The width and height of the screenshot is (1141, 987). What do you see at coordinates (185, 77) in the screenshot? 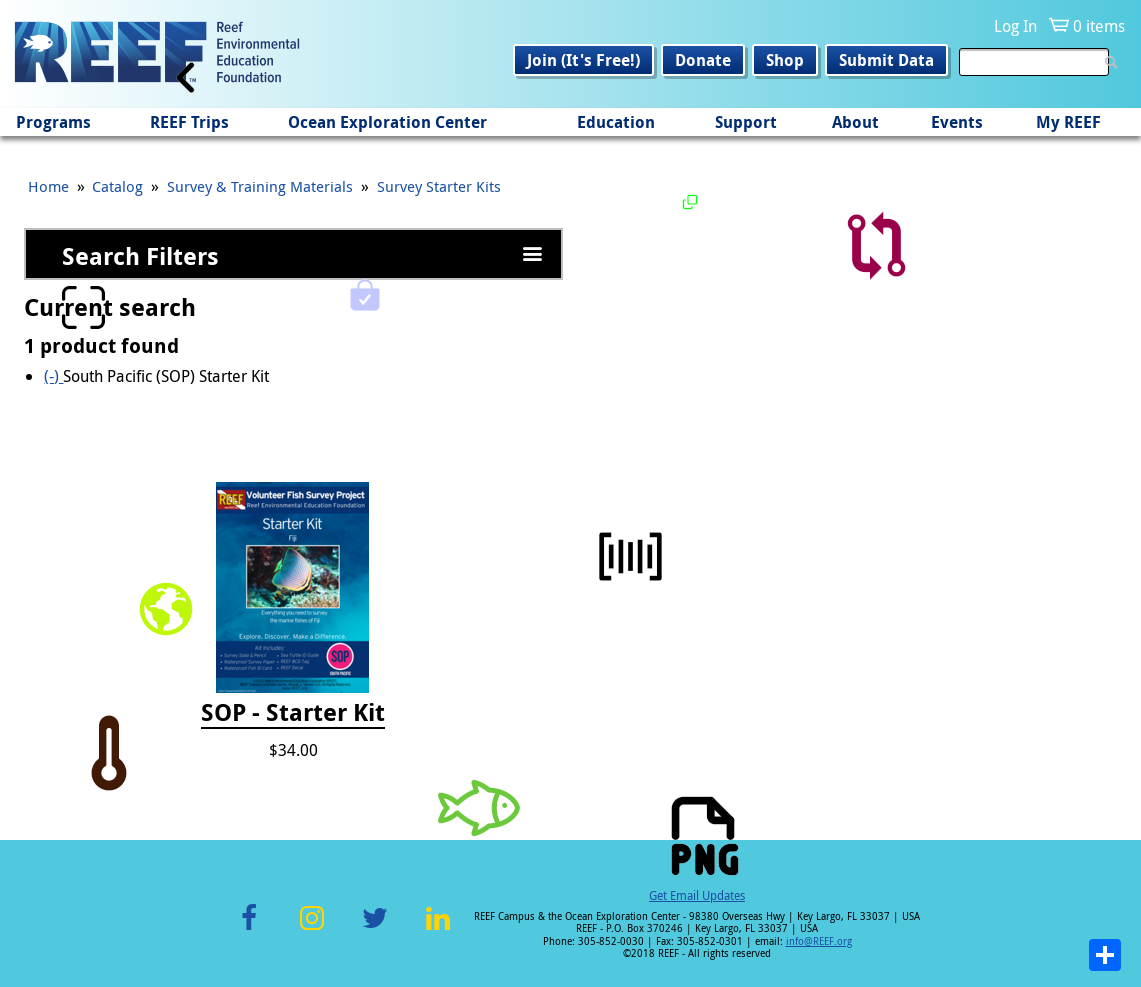
I see `go back to the previous screen` at bounding box center [185, 77].